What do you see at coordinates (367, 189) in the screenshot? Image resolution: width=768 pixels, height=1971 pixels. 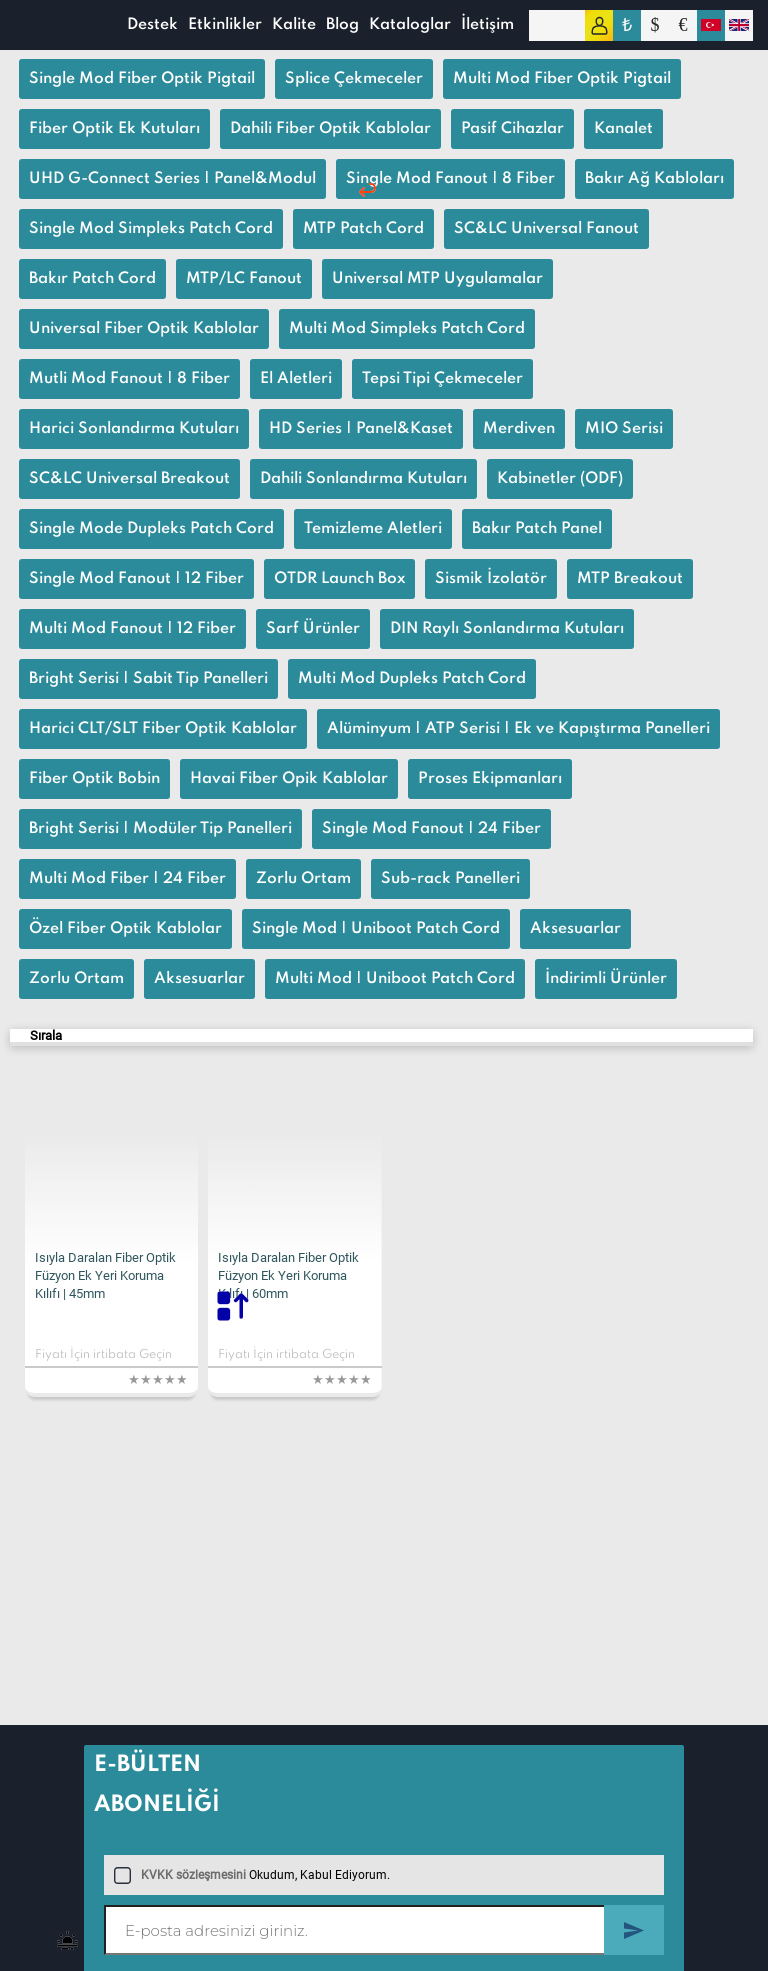 I see `go back to the previous screen` at bounding box center [367, 189].